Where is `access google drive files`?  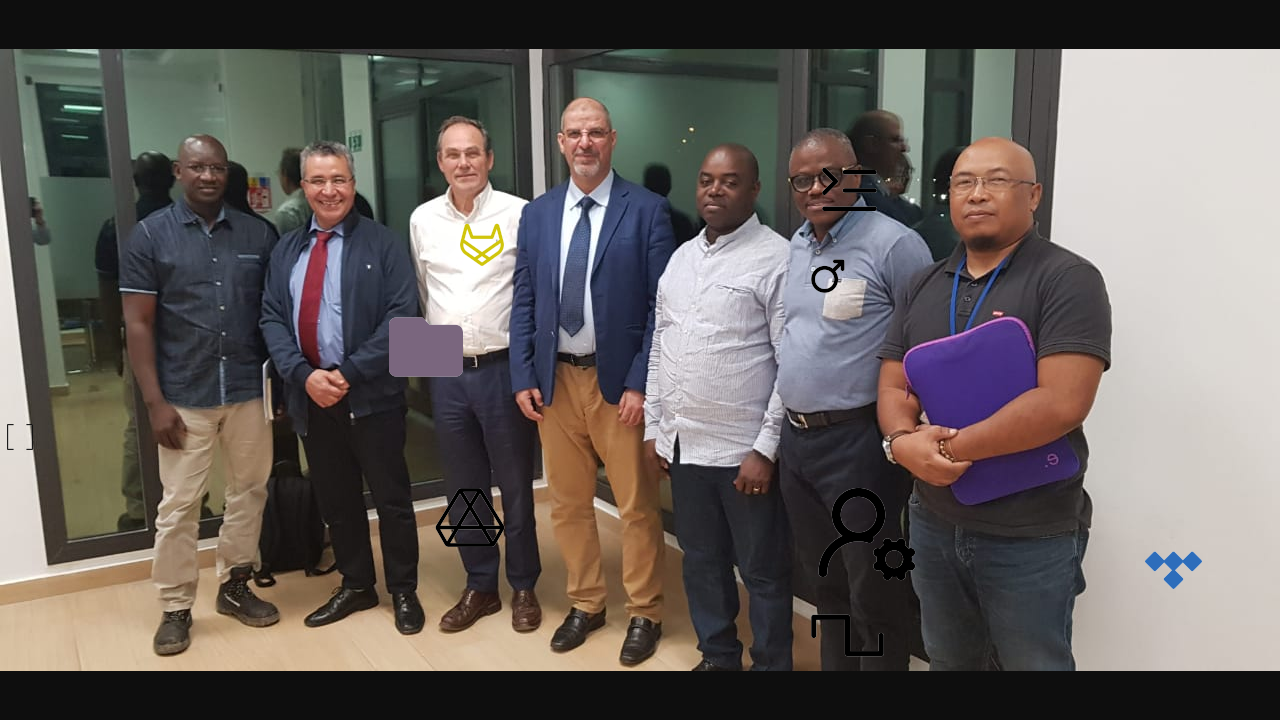
access google drive files is located at coordinates (470, 520).